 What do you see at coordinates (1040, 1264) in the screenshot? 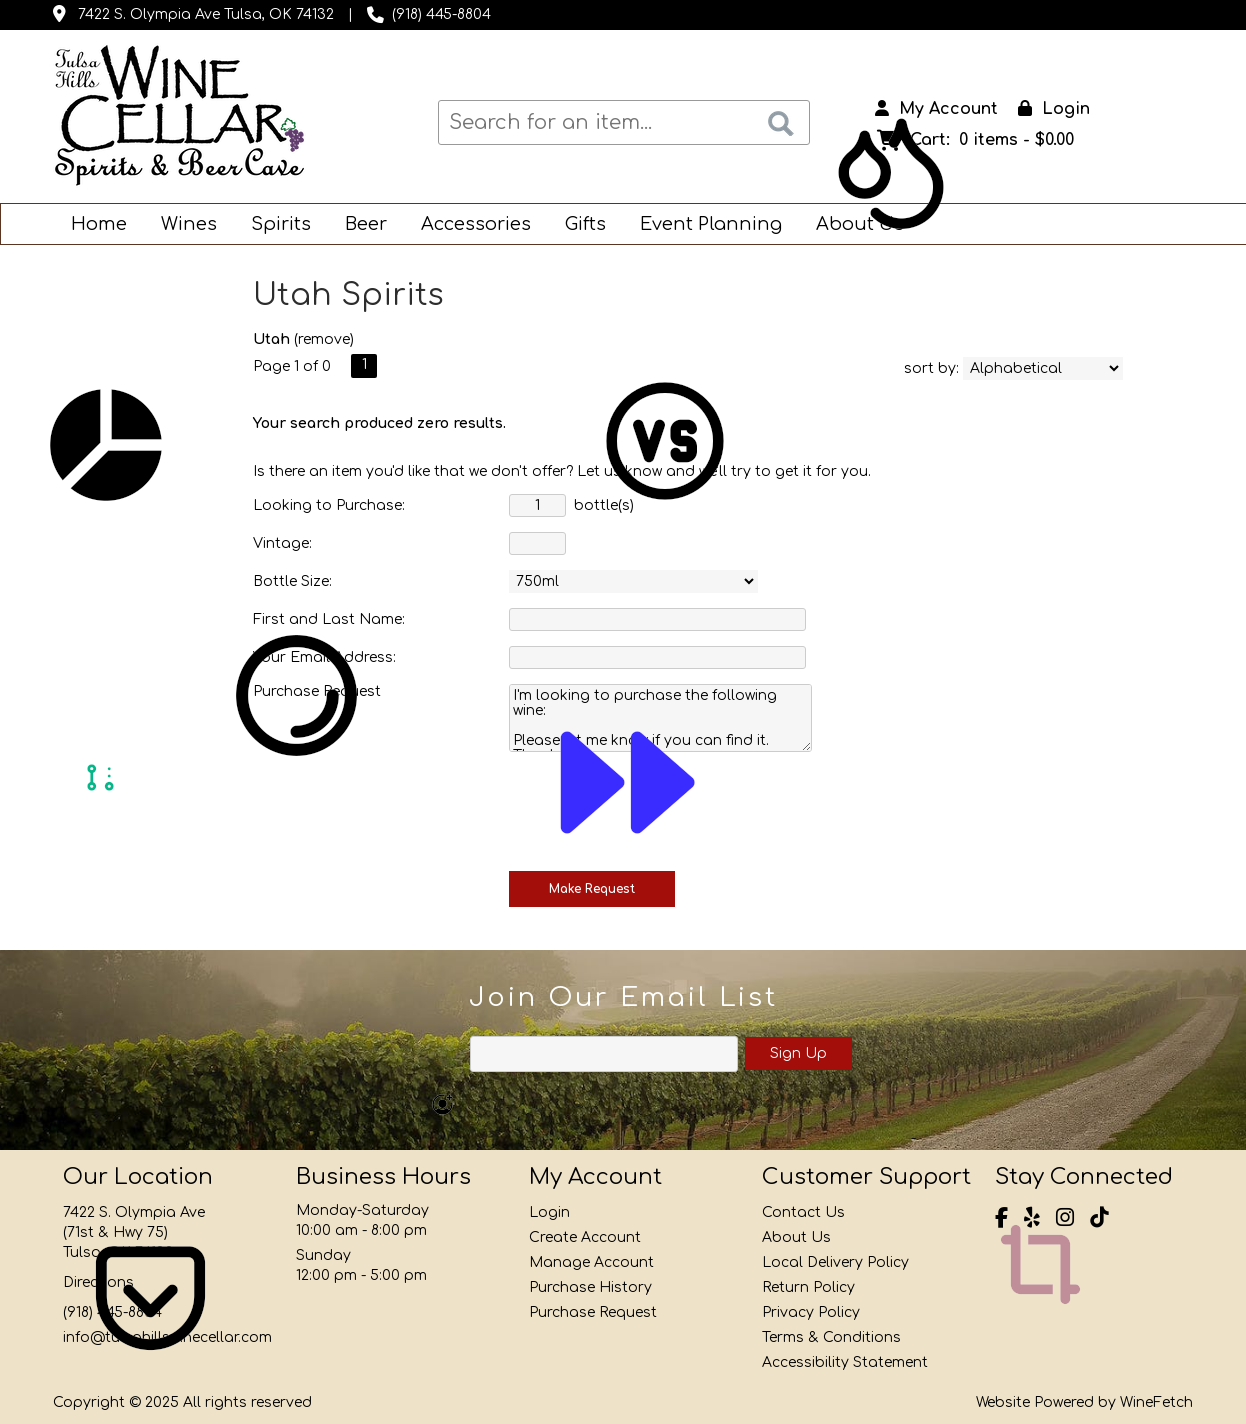
I see `crop or resize an image` at bounding box center [1040, 1264].